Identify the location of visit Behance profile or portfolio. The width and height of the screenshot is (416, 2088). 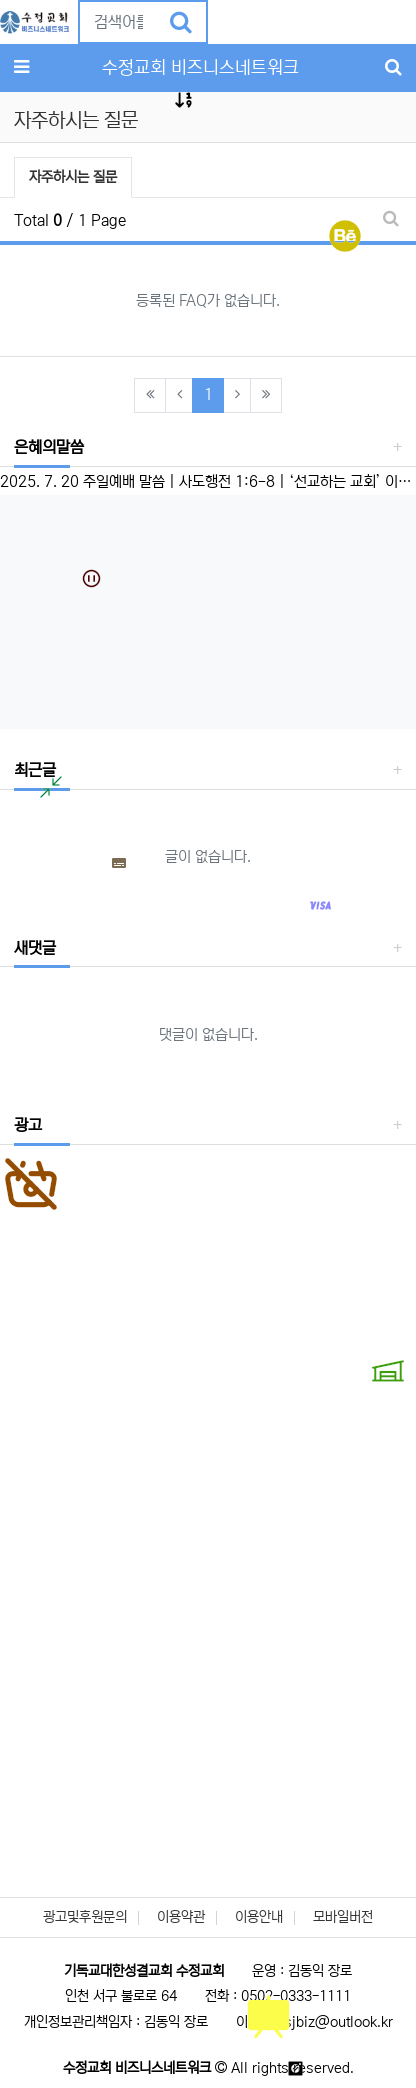
(345, 236).